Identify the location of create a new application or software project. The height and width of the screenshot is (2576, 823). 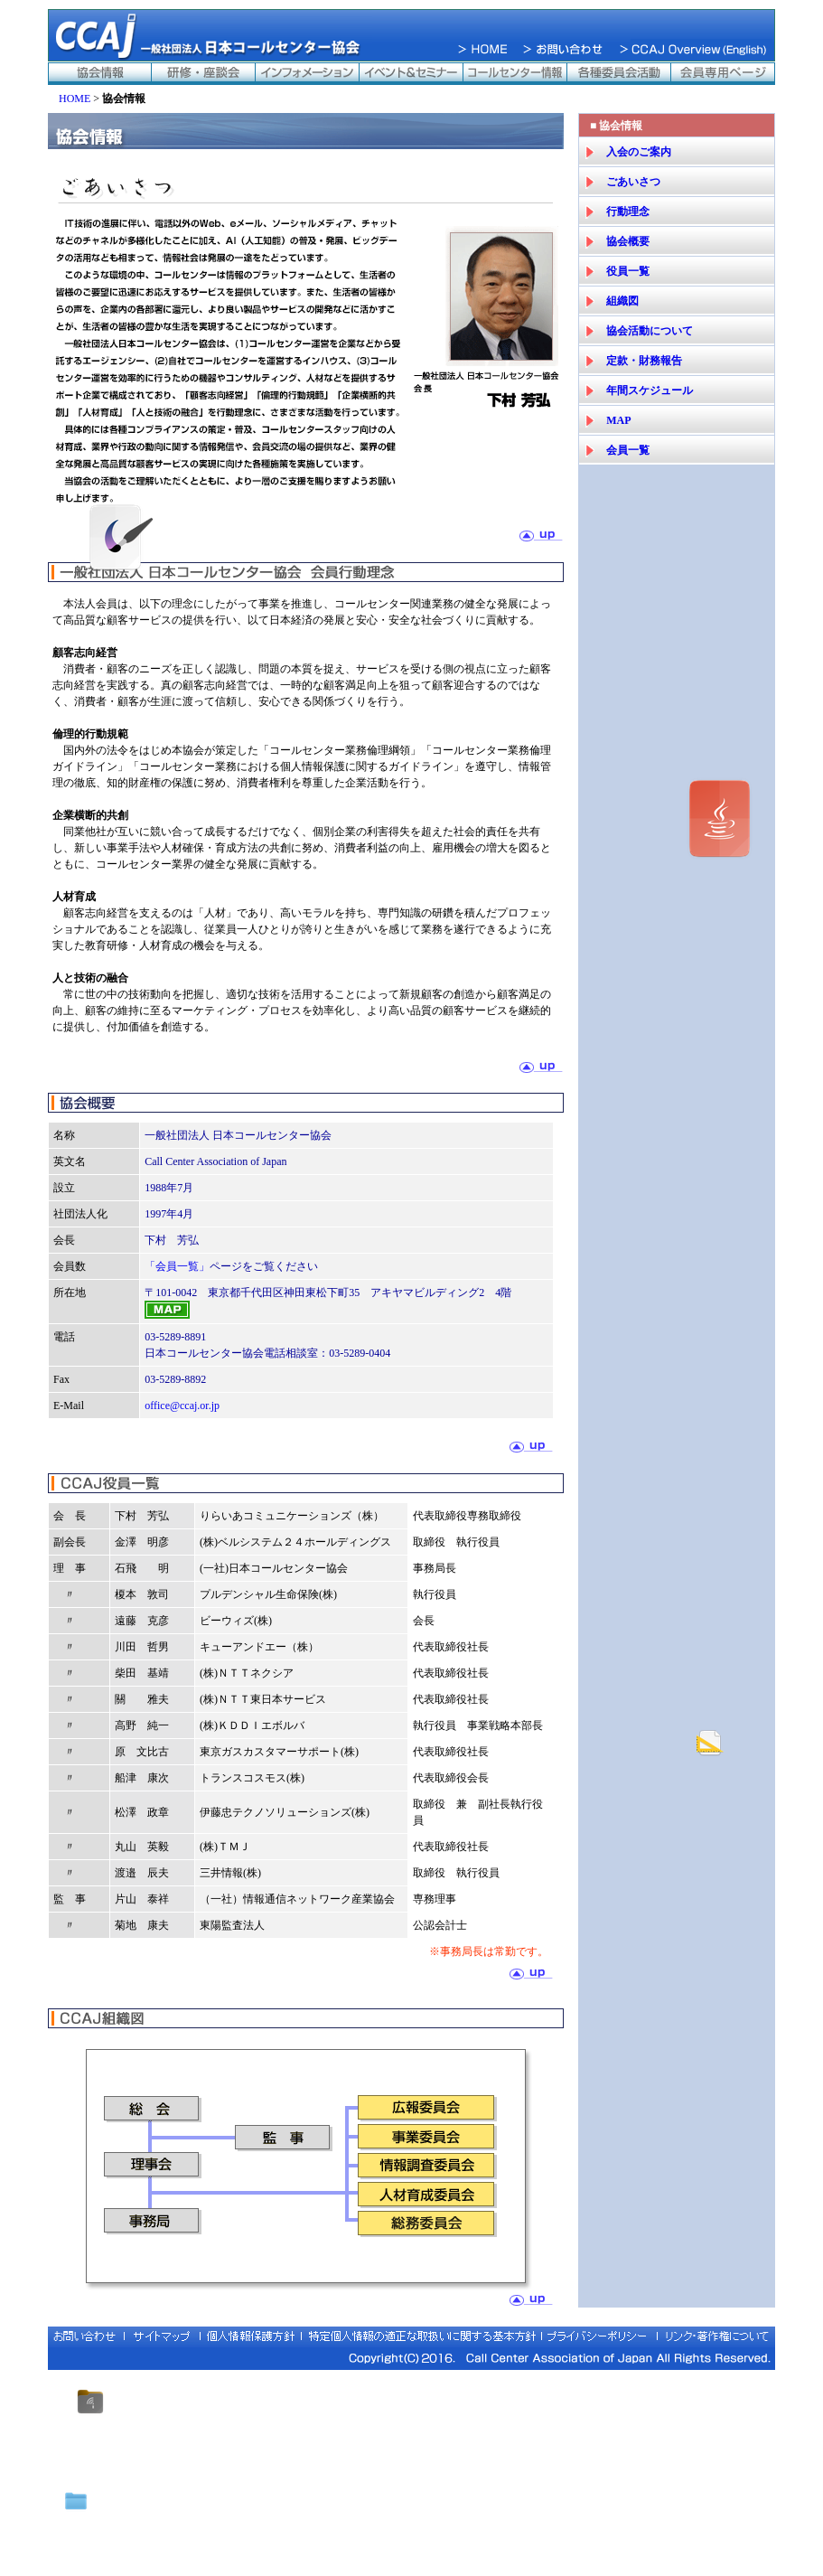
(121, 537).